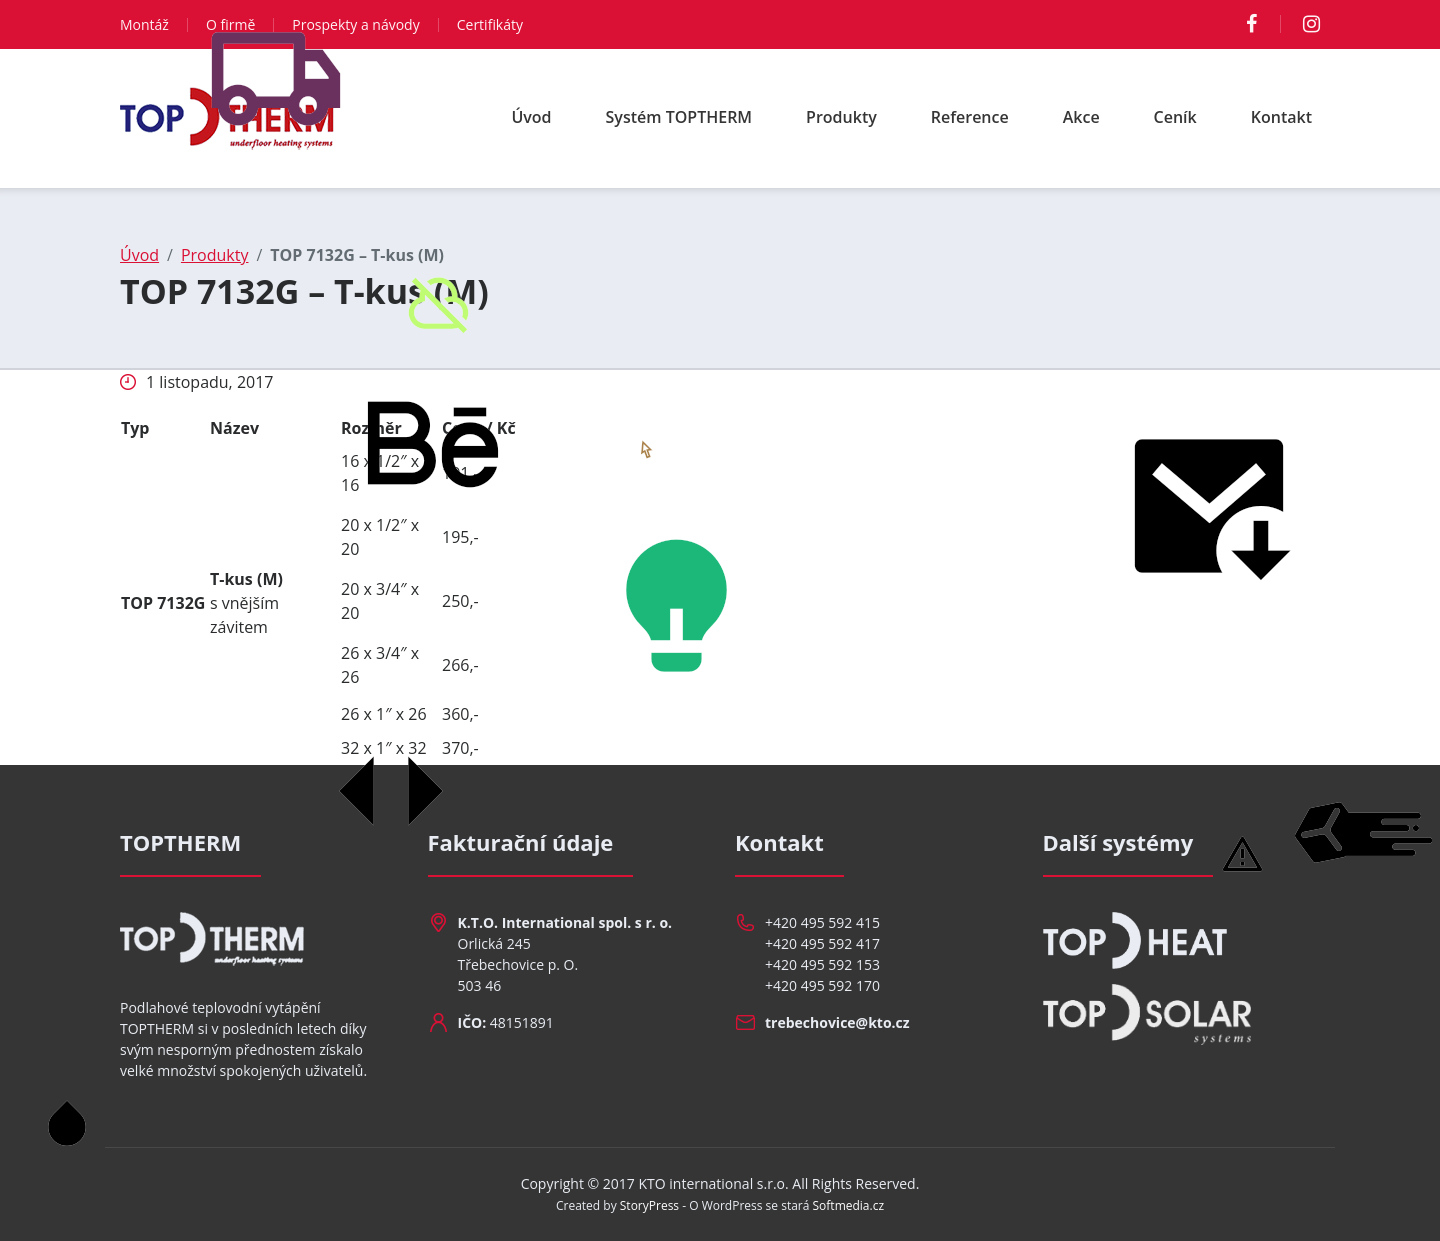 The width and height of the screenshot is (1440, 1241). Describe the element at coordinates (438, 304) in the screenshot. I see `indicates no cloud connection or offline status` at that location.